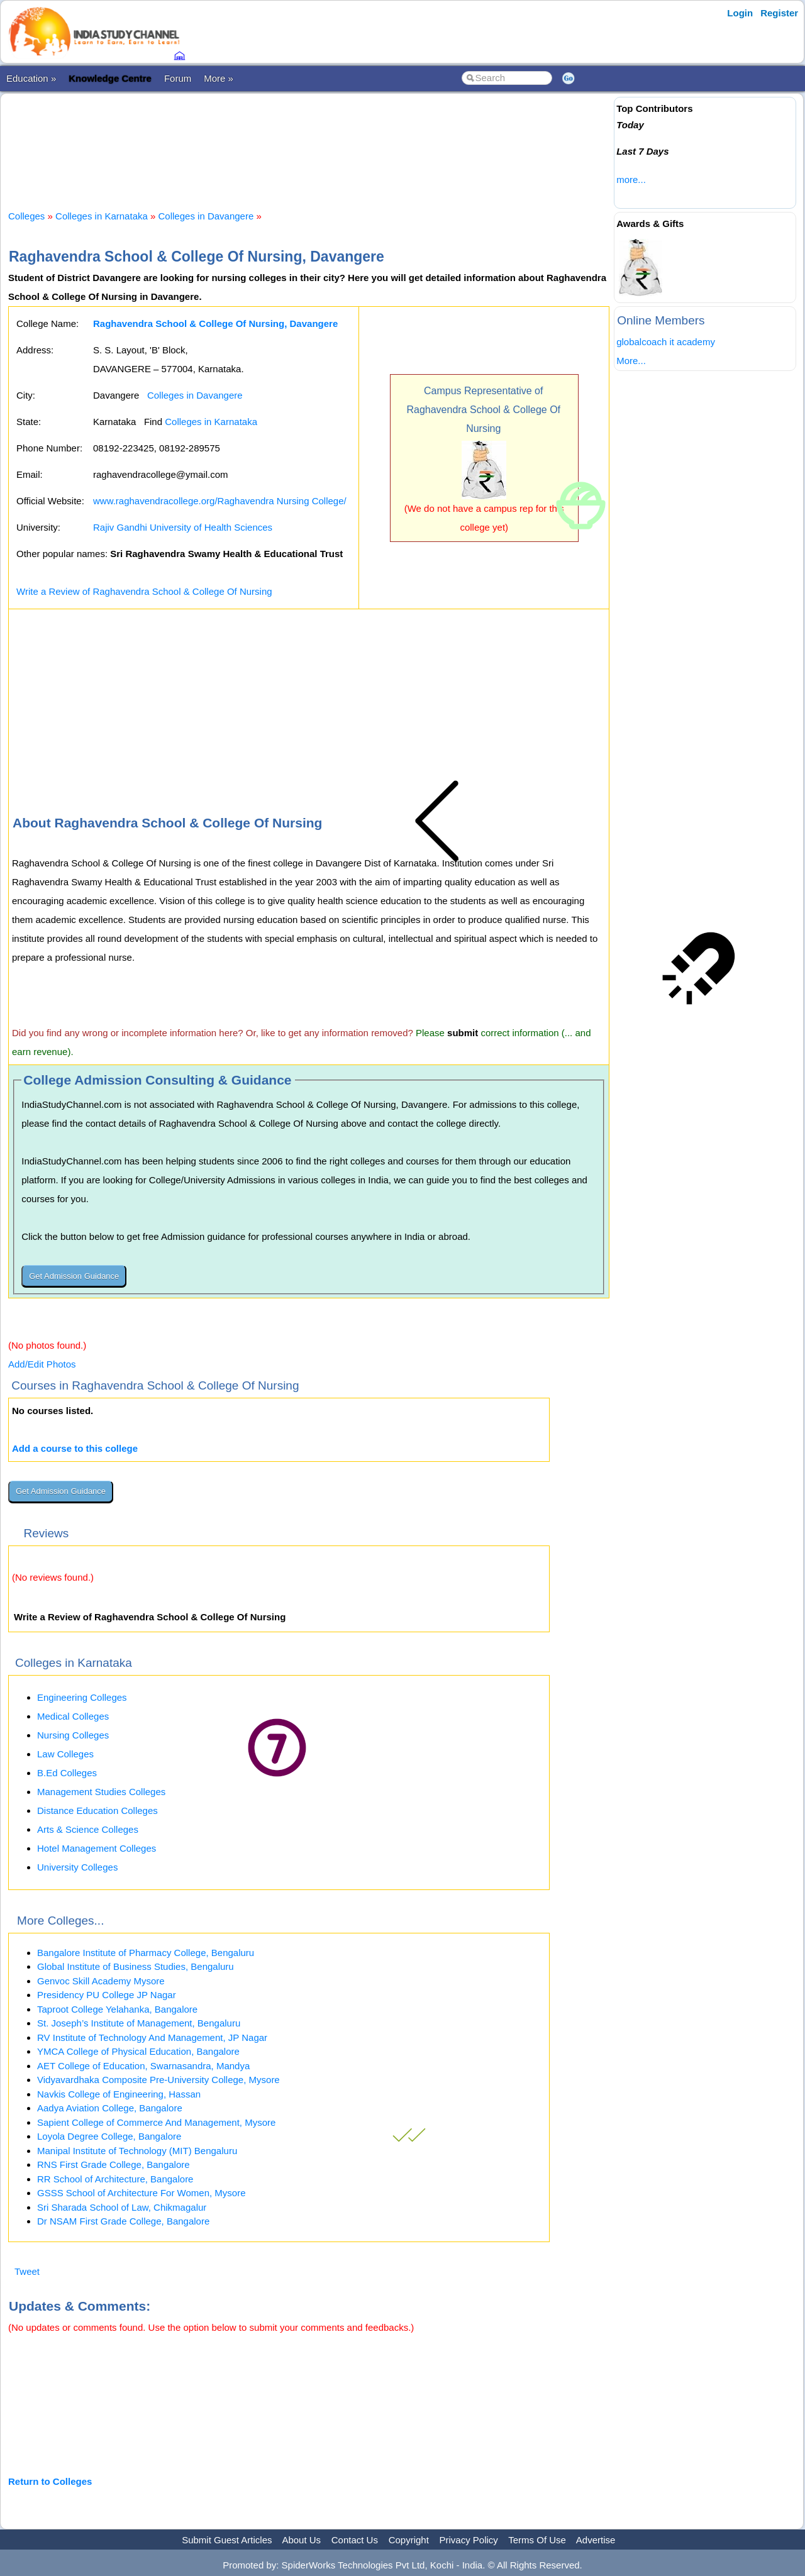 The height and width of the screenshot is (2576, 805). I want to click on view food or meal options, so click(580, 506).